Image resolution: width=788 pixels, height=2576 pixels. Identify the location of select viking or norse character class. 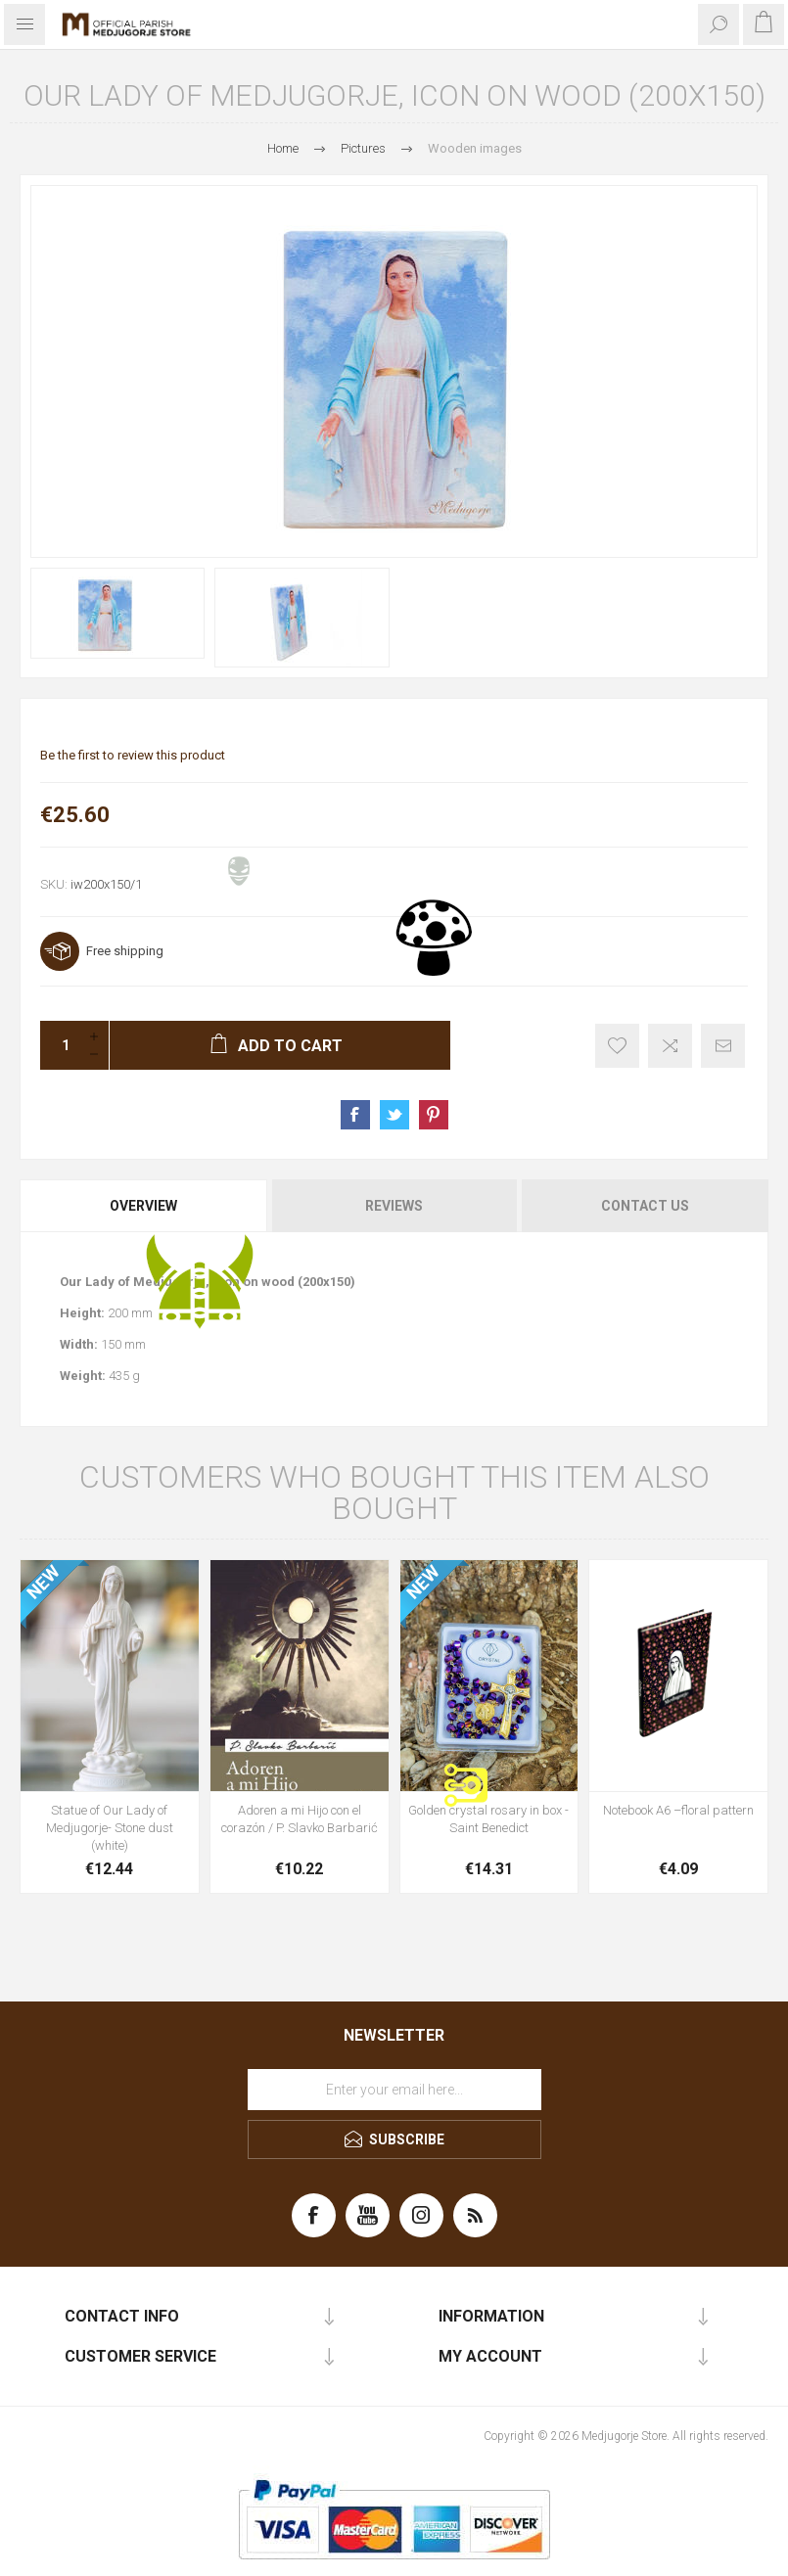
(200, 1279).